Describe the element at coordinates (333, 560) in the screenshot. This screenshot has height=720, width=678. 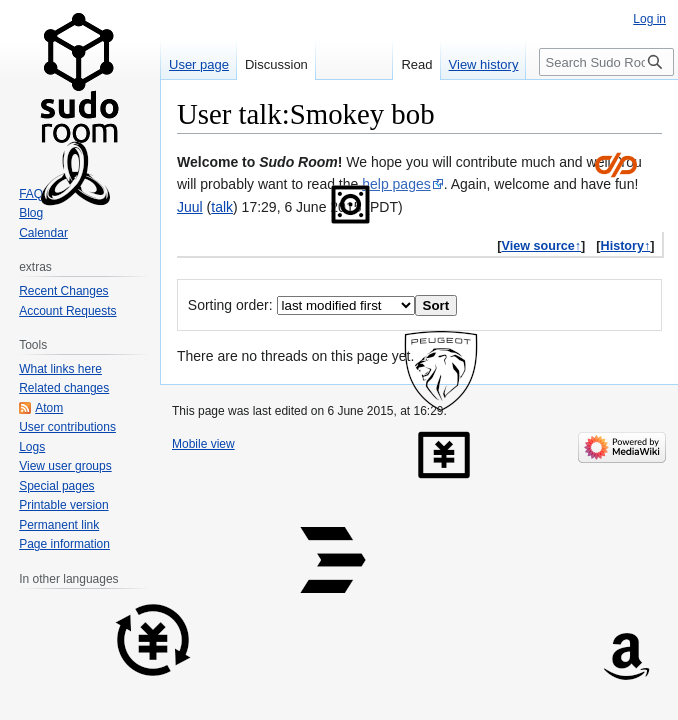
I see `Rundeck logo` at that location.